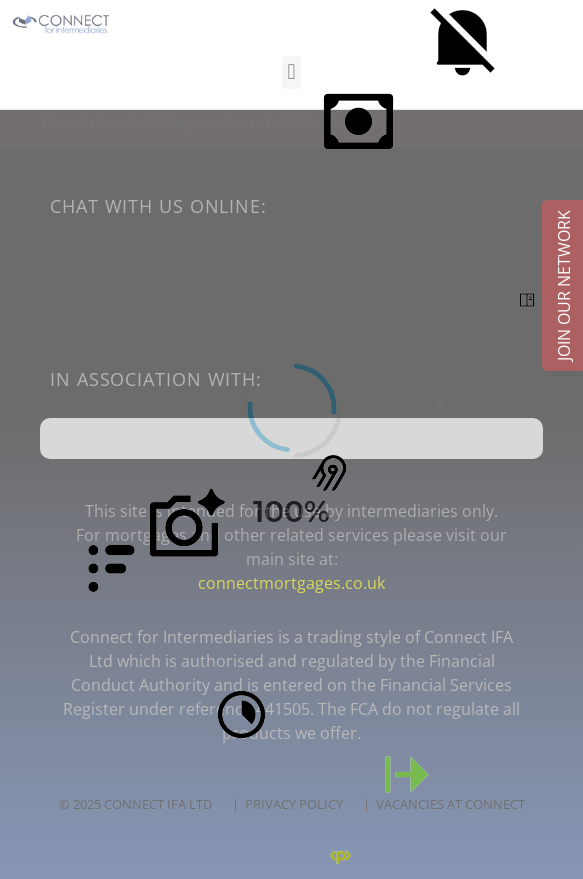 The height and width of the screenshot is (879, 583). Describe the element at coordinates (527, 300) in the screenshot. I see `open reading mode or e-reader` at that location.